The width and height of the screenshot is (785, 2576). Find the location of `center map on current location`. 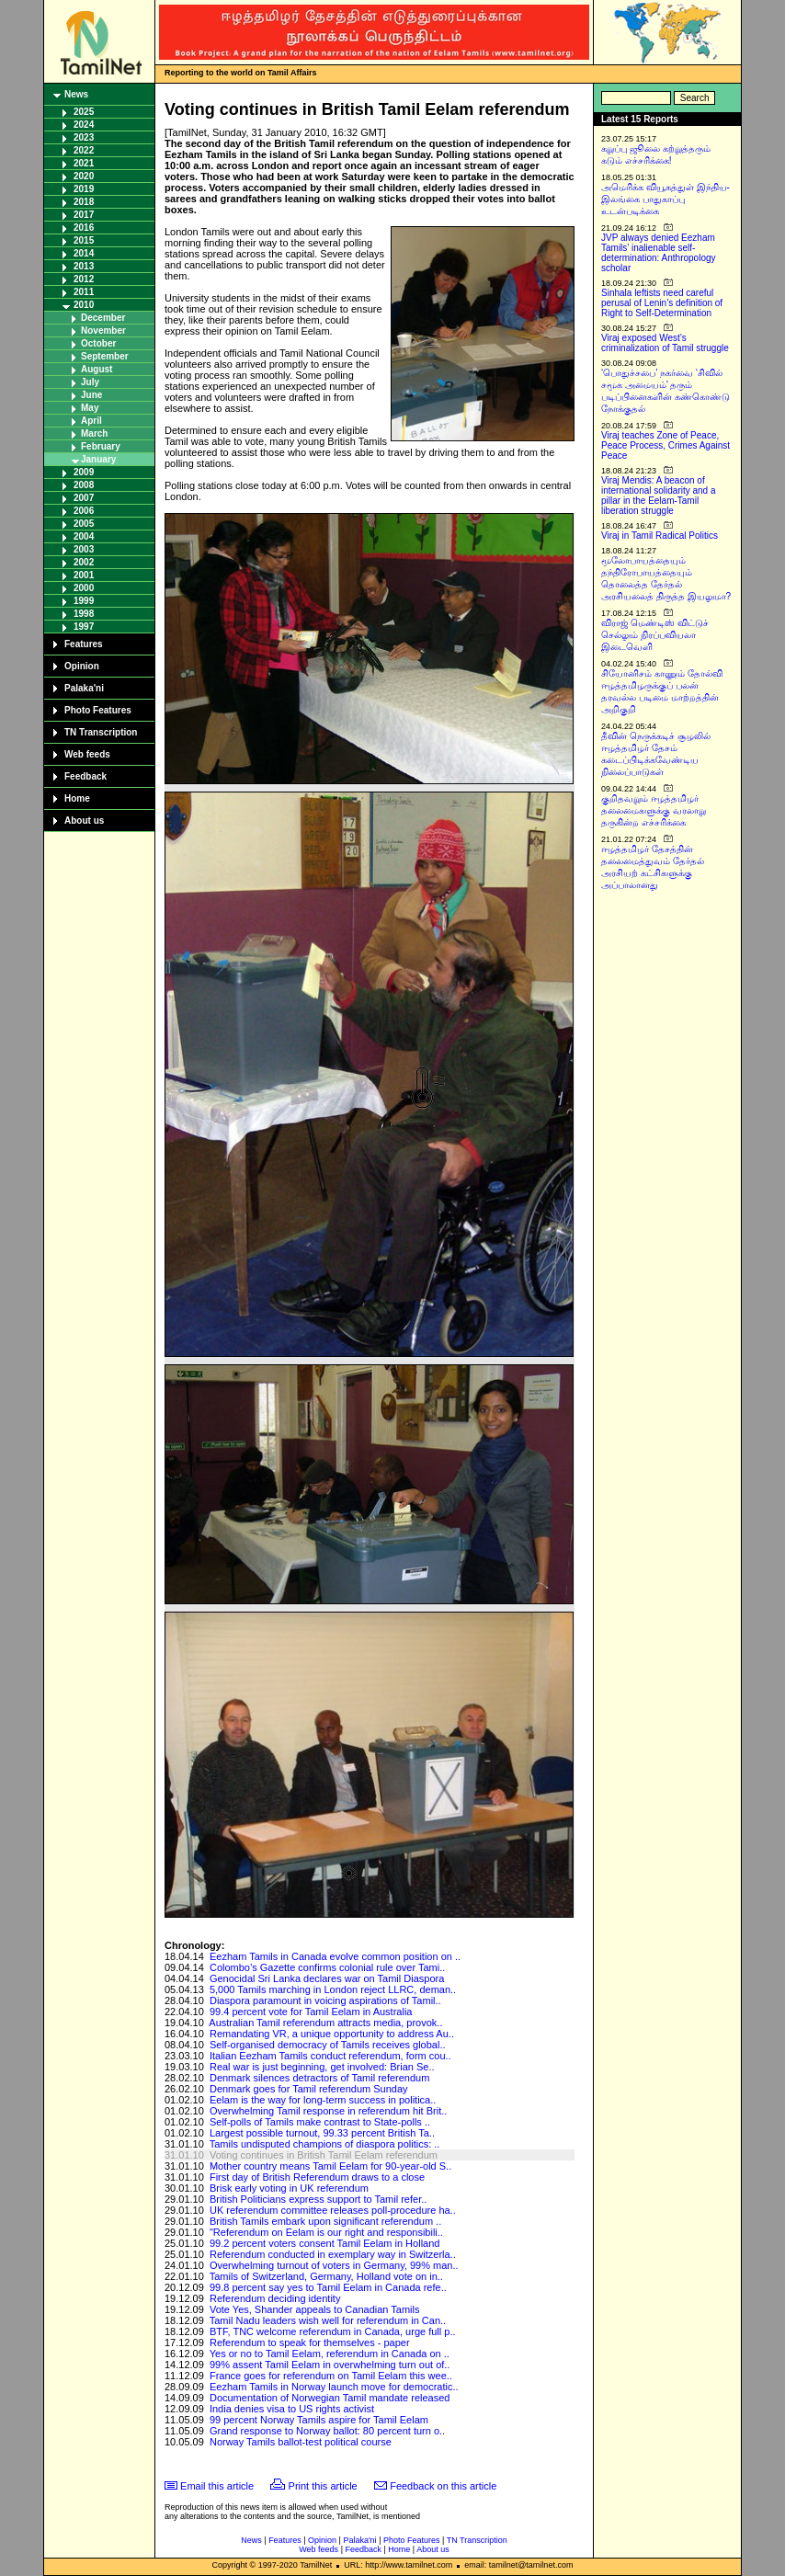

center map on current location is located at coordinates (348, 1873).